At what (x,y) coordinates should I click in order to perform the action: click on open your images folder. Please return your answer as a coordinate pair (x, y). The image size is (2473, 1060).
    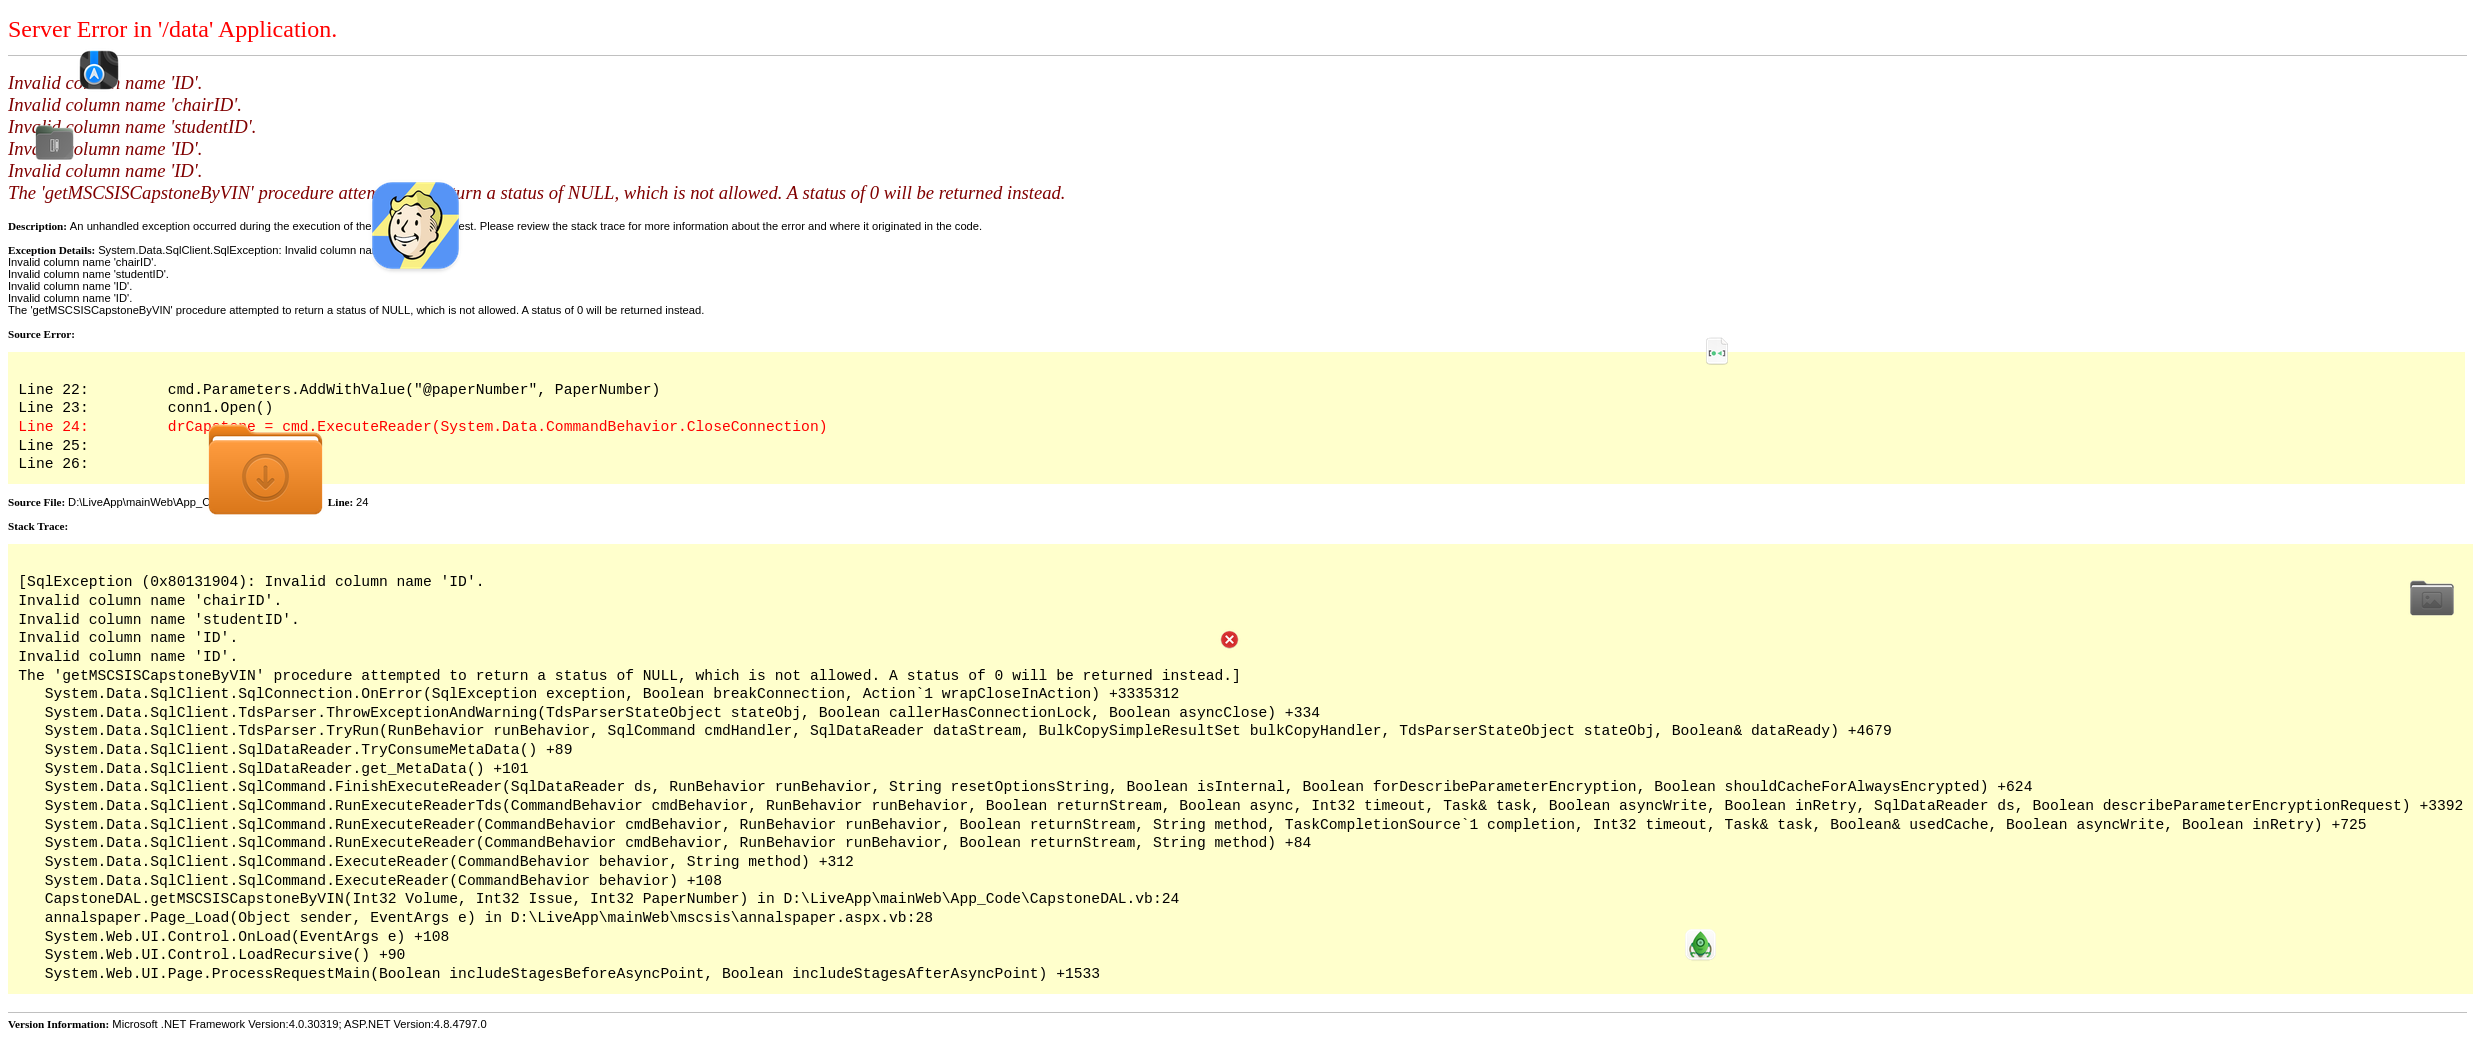
    Looking at the image, I should click on (2432, 598).